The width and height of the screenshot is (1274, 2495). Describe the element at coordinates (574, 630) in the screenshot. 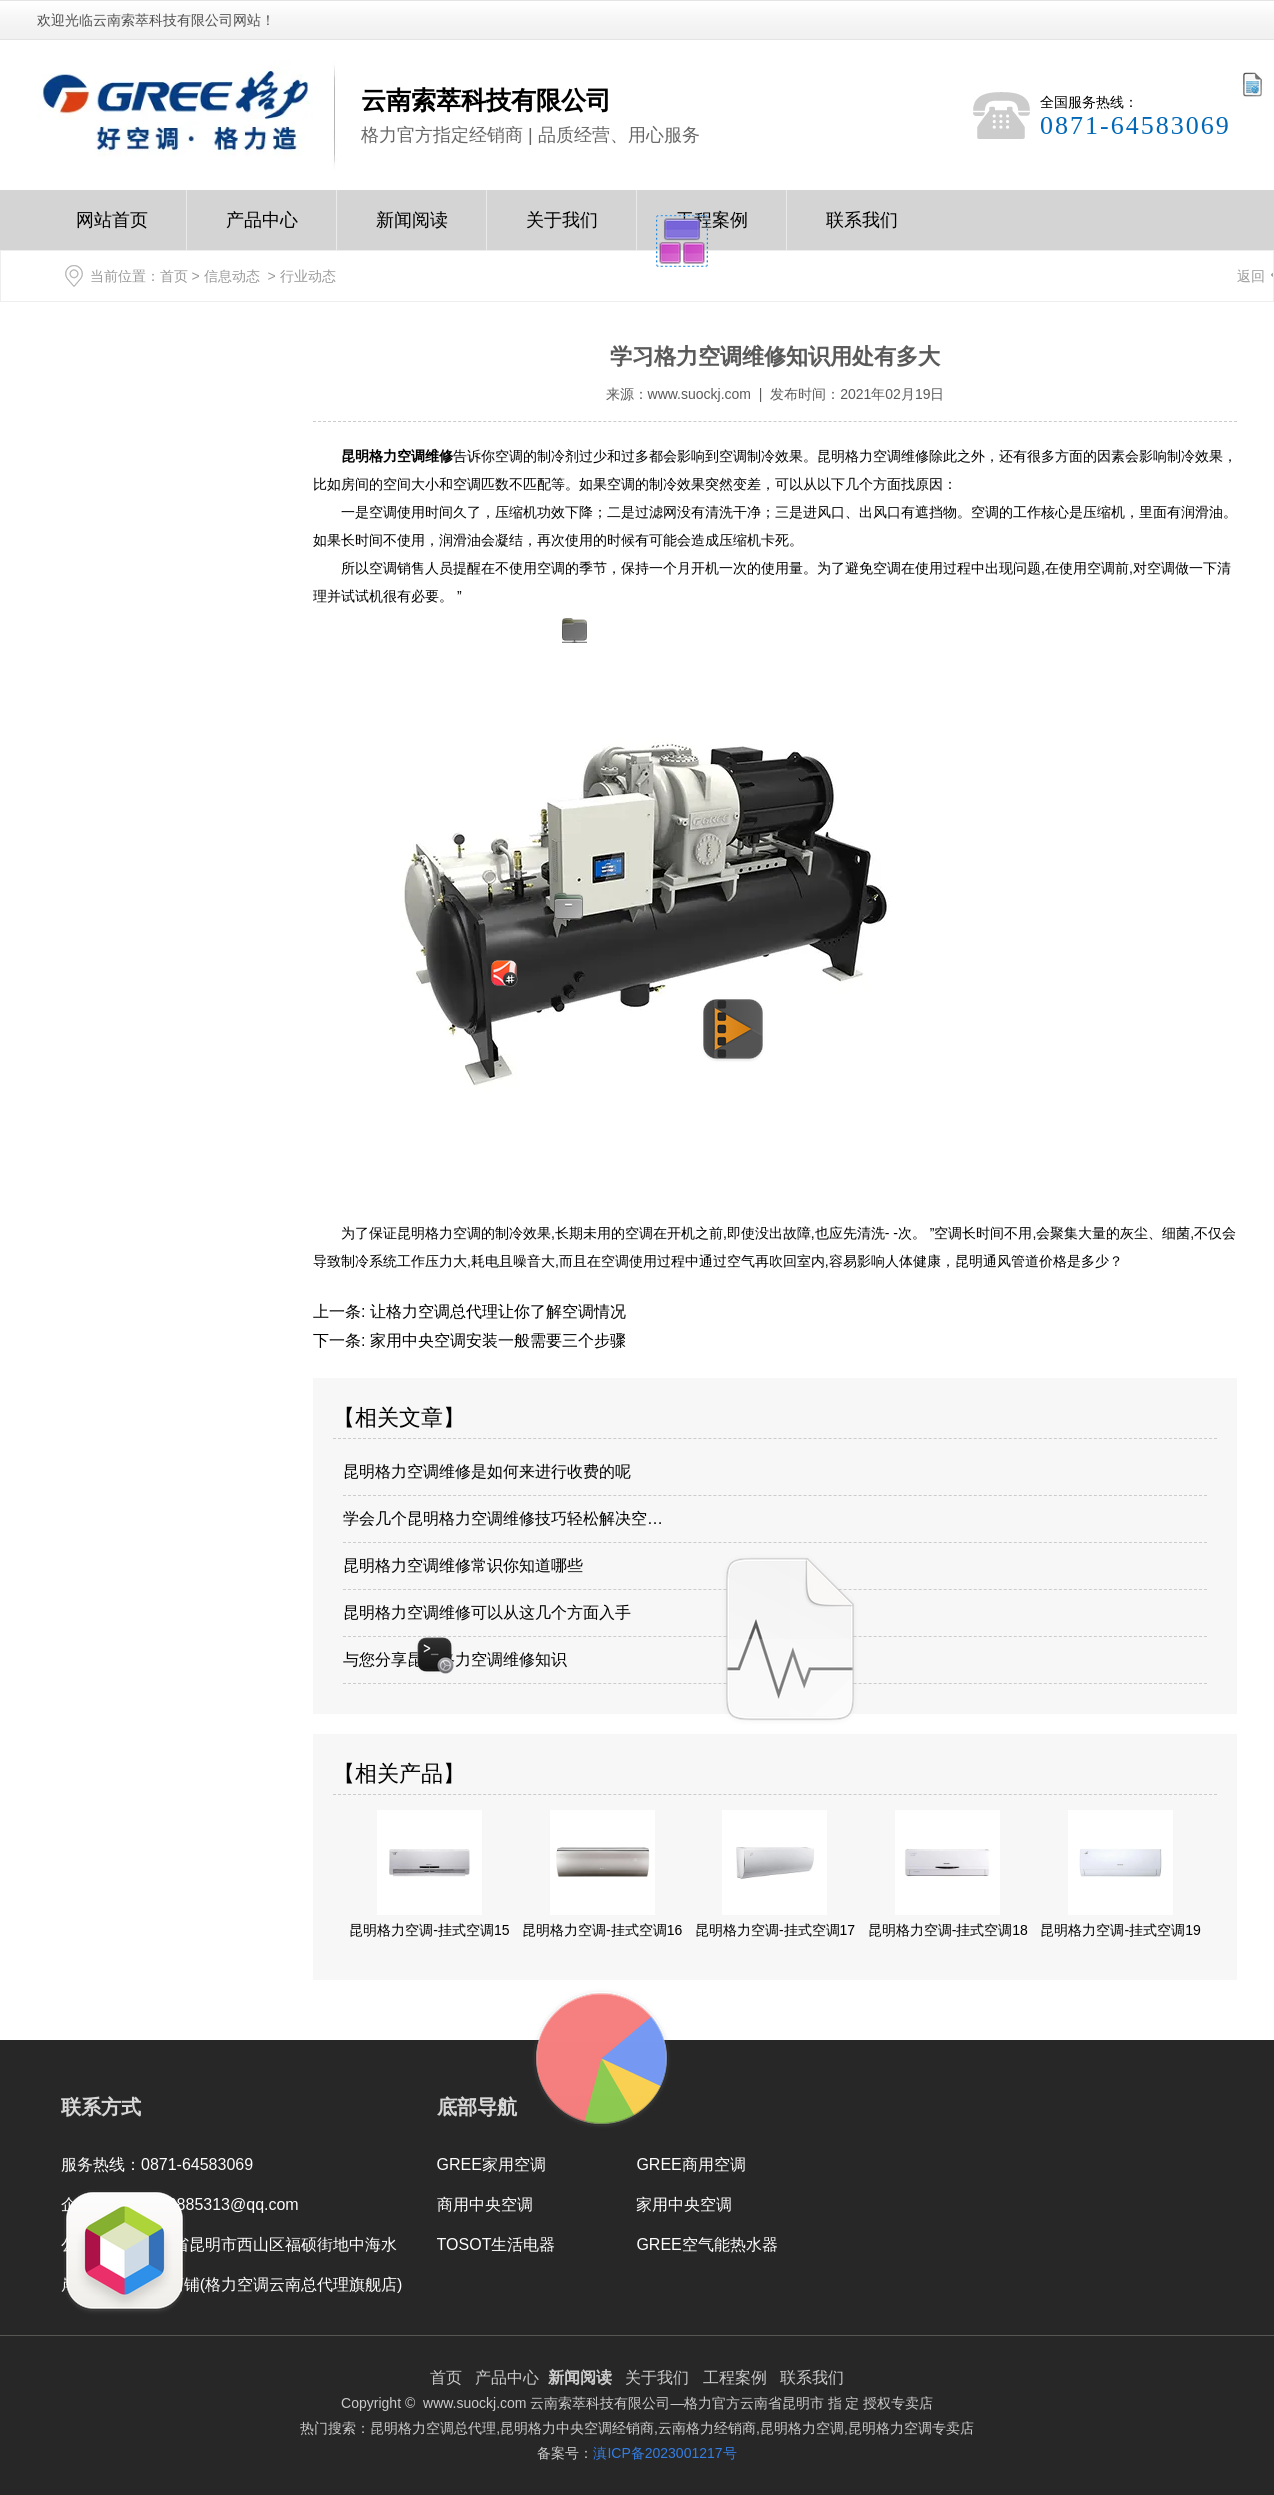

I see `access files stored on a remote server` at that location.